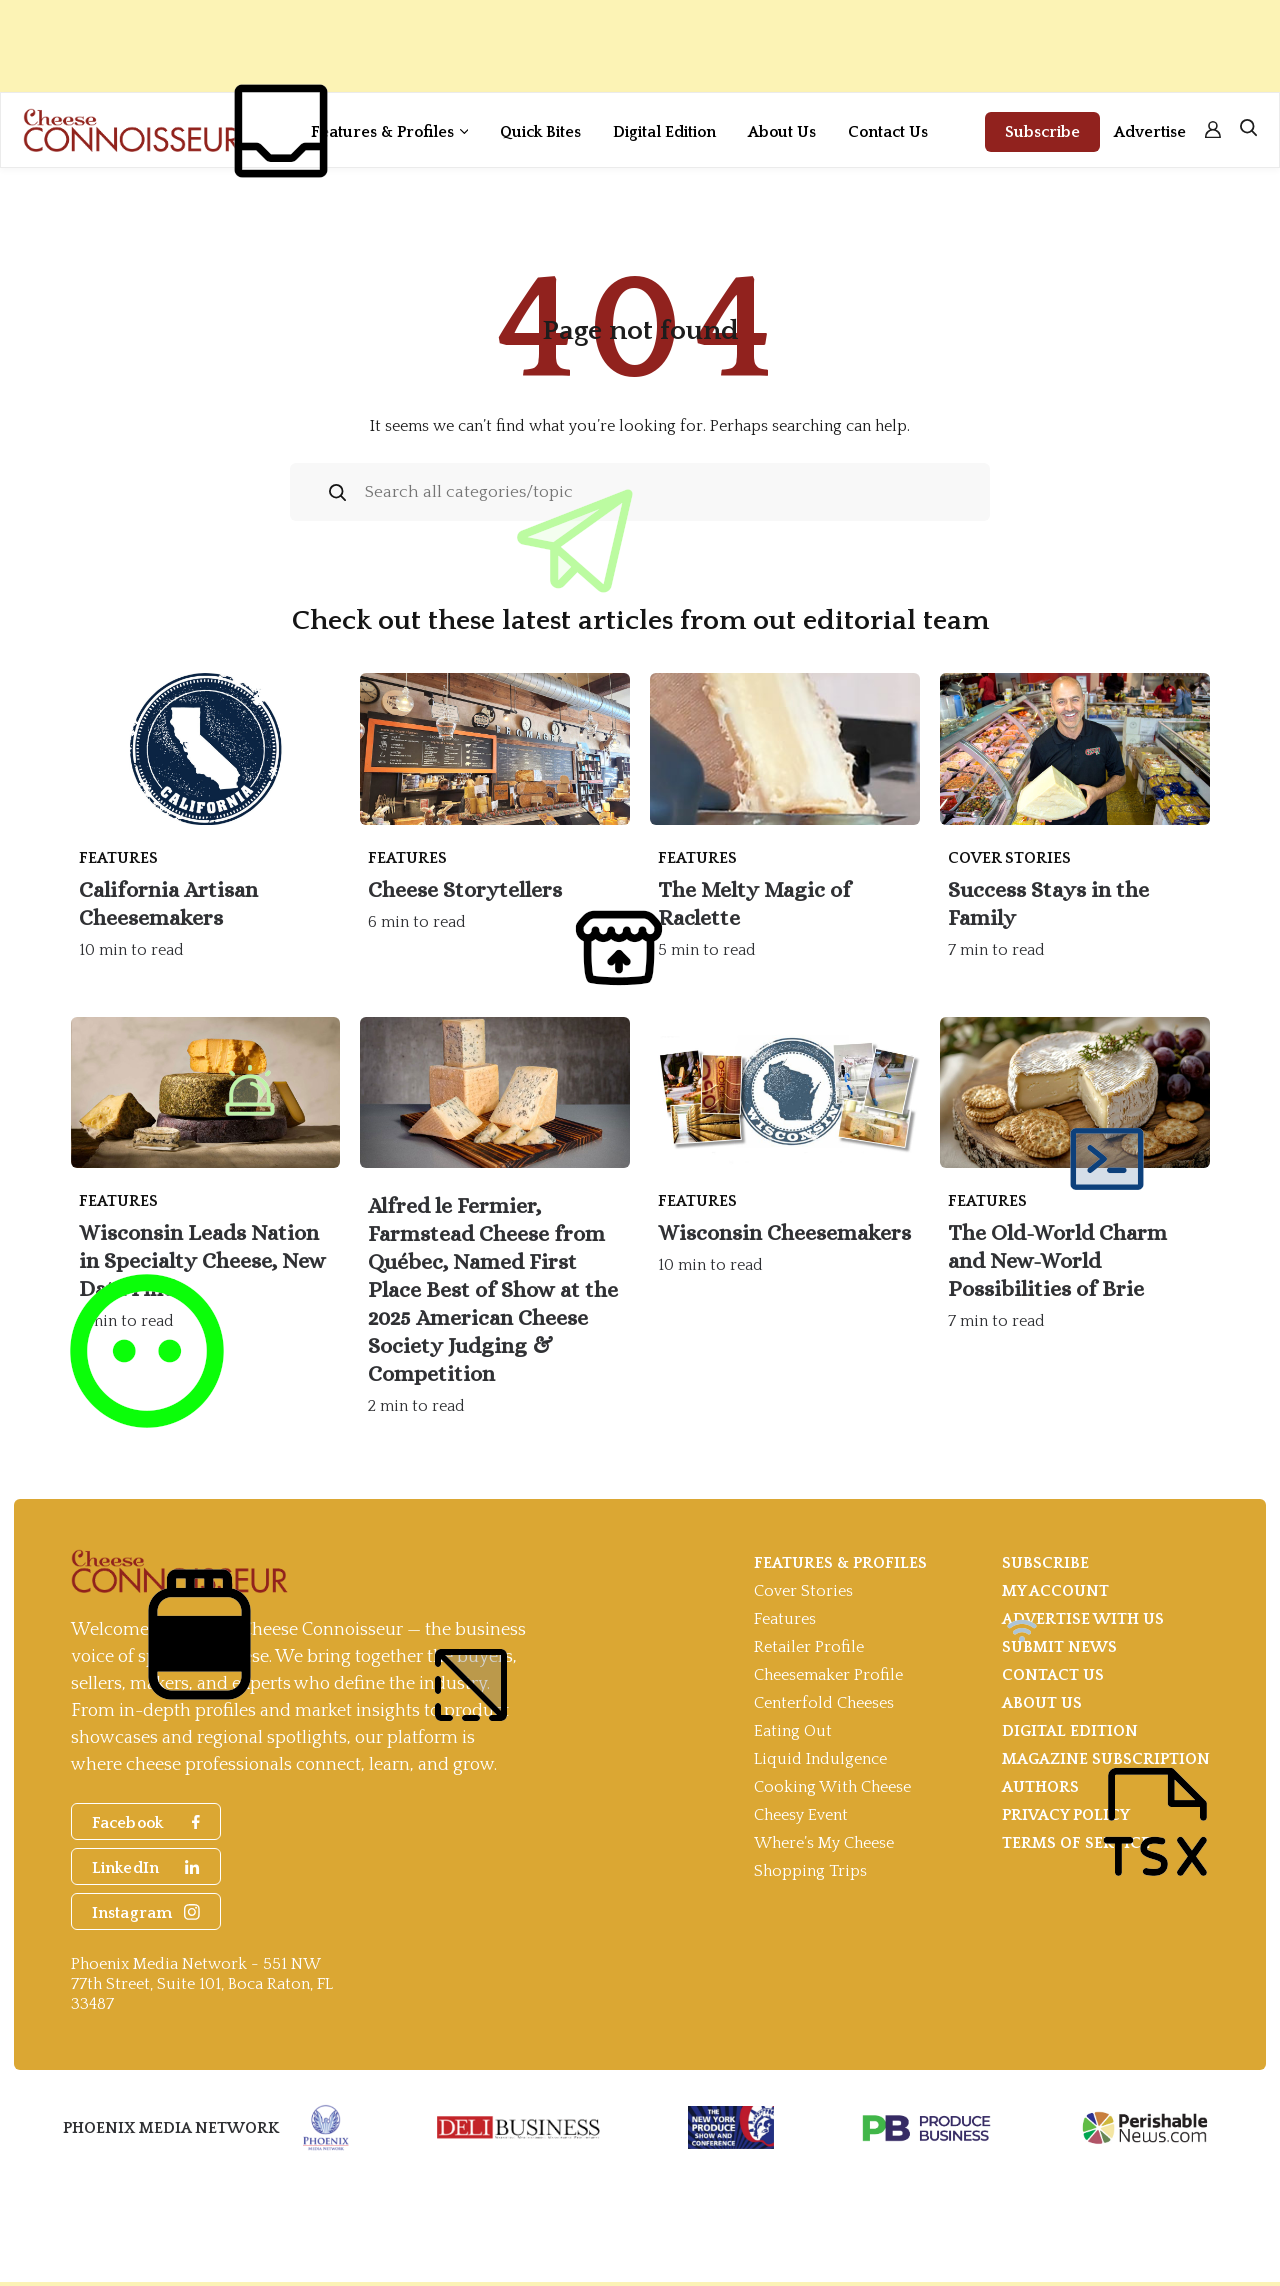  I want to click on view product or ingredient details, so click(199, 1634).